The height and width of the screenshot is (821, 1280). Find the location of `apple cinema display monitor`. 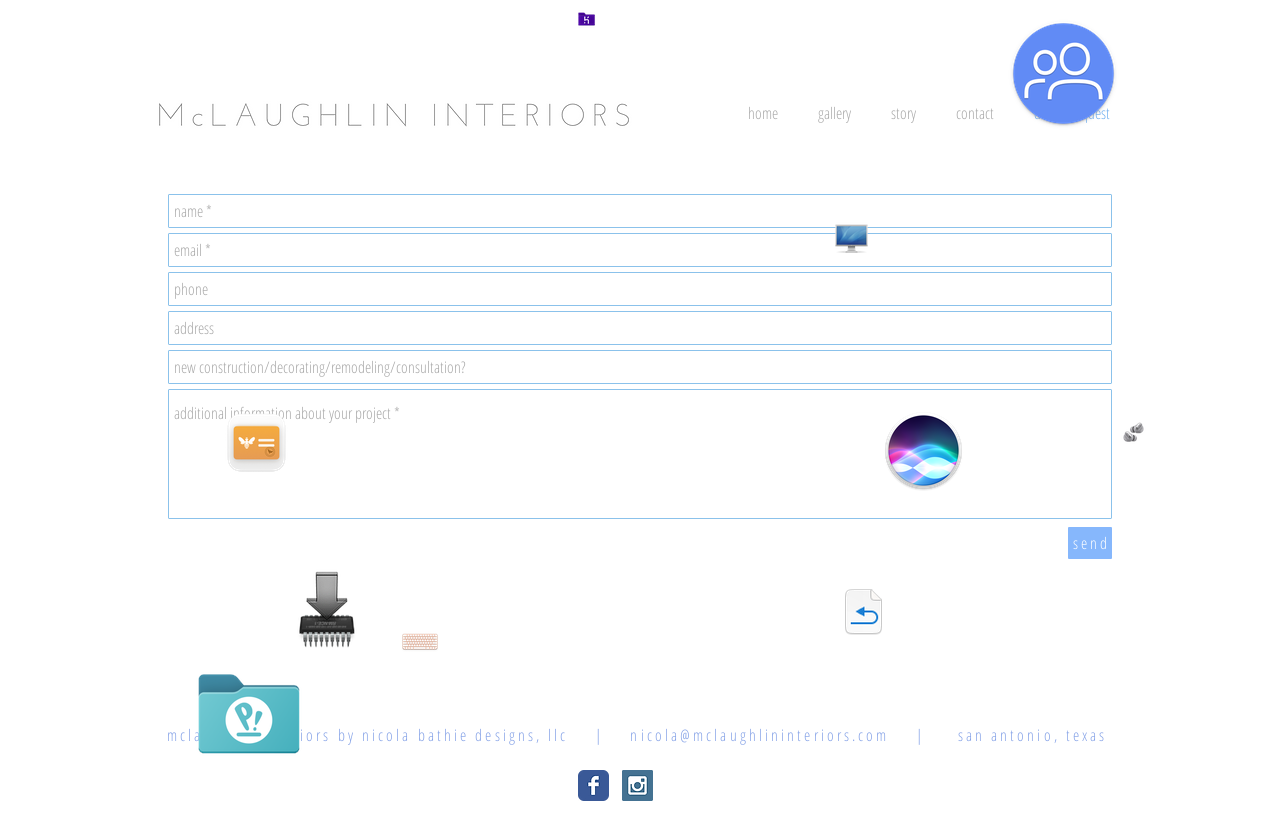

apple cinema display monitor is located at coordinates (851, 237).